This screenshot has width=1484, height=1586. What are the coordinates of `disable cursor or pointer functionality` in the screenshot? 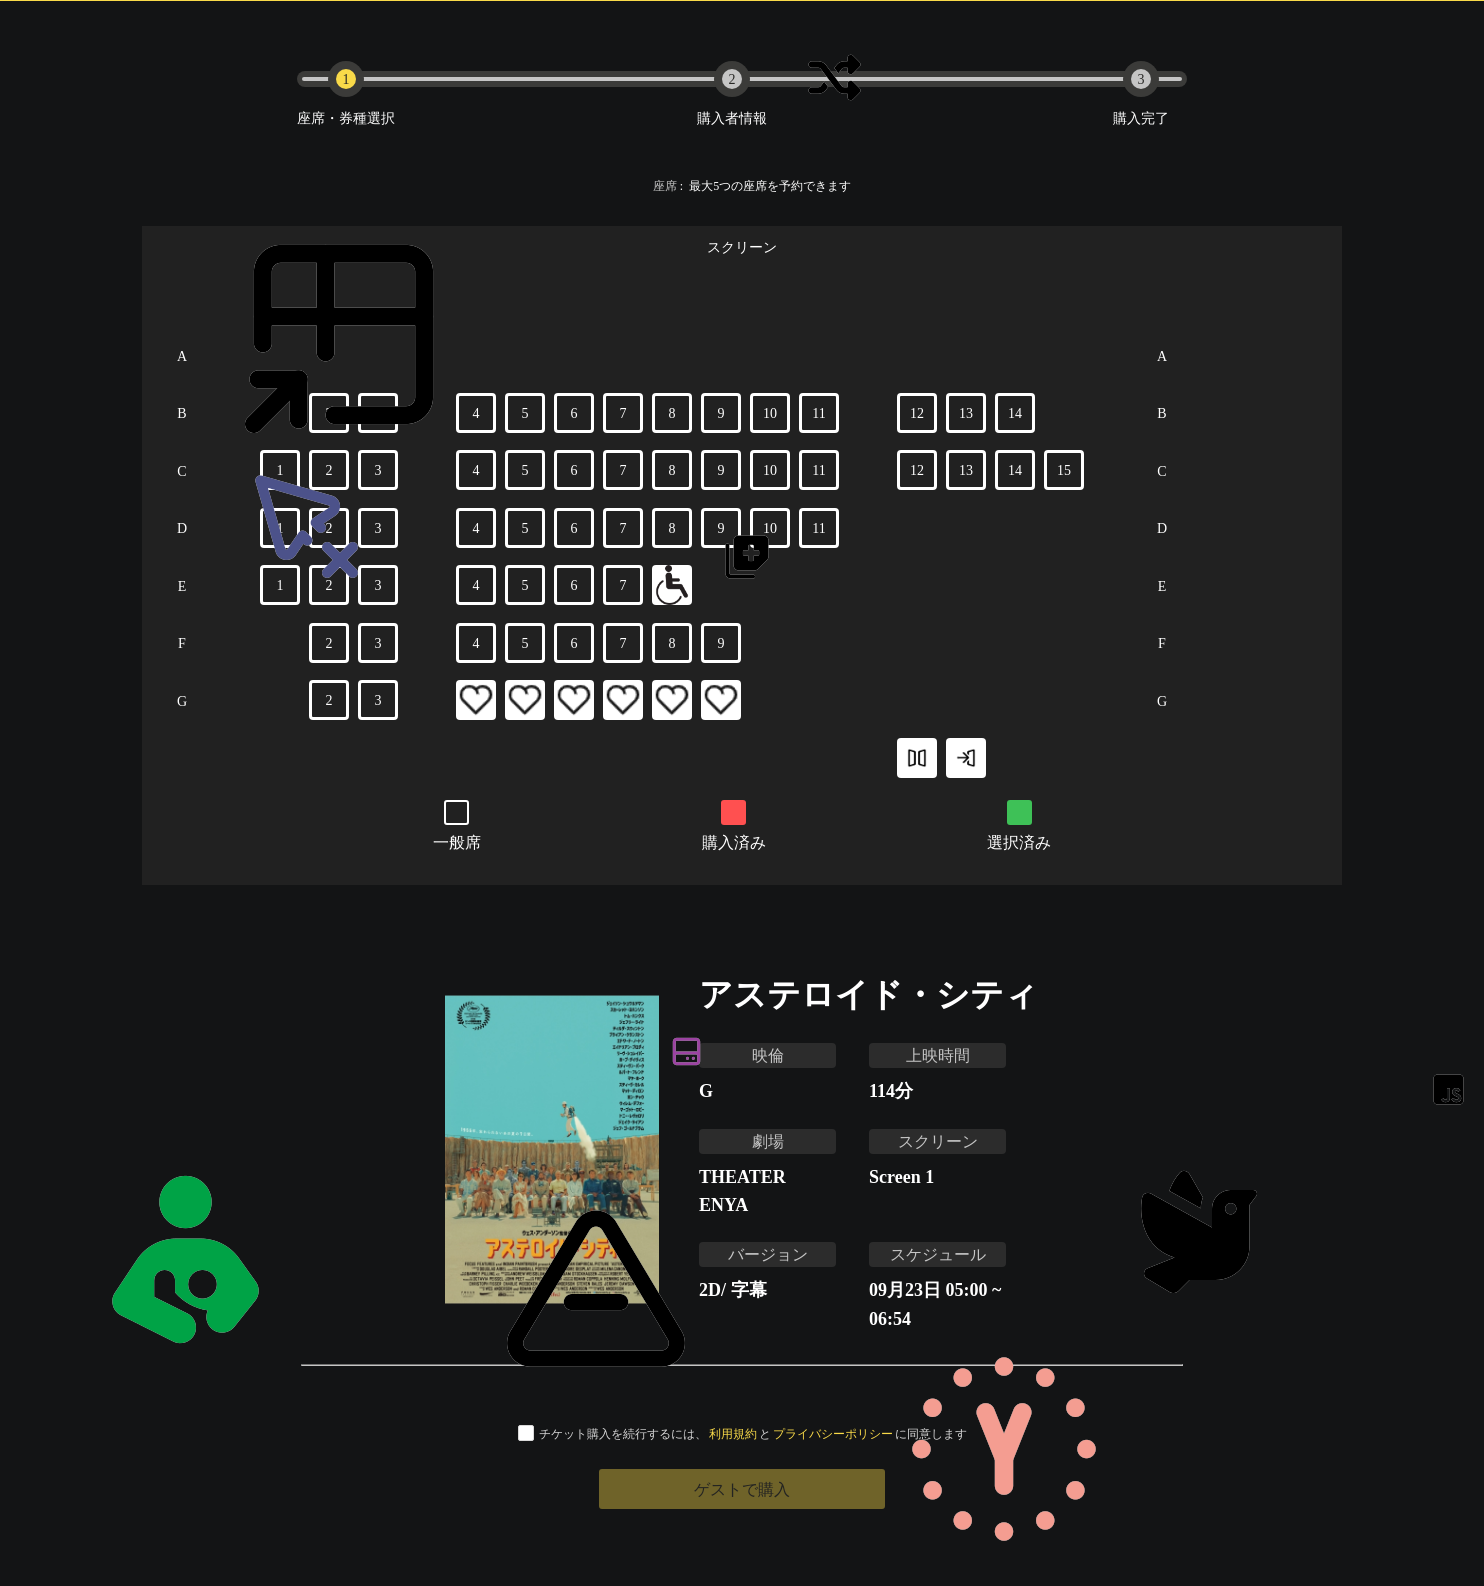 It's located at (301, 521).